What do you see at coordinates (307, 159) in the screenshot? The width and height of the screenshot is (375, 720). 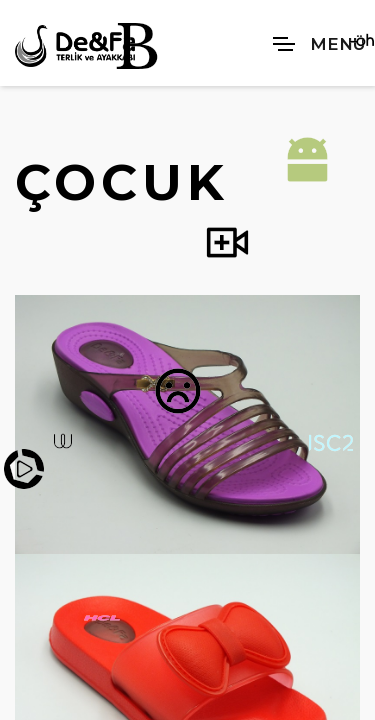 I see `android operating system logo` at bounding box center [307, 159].